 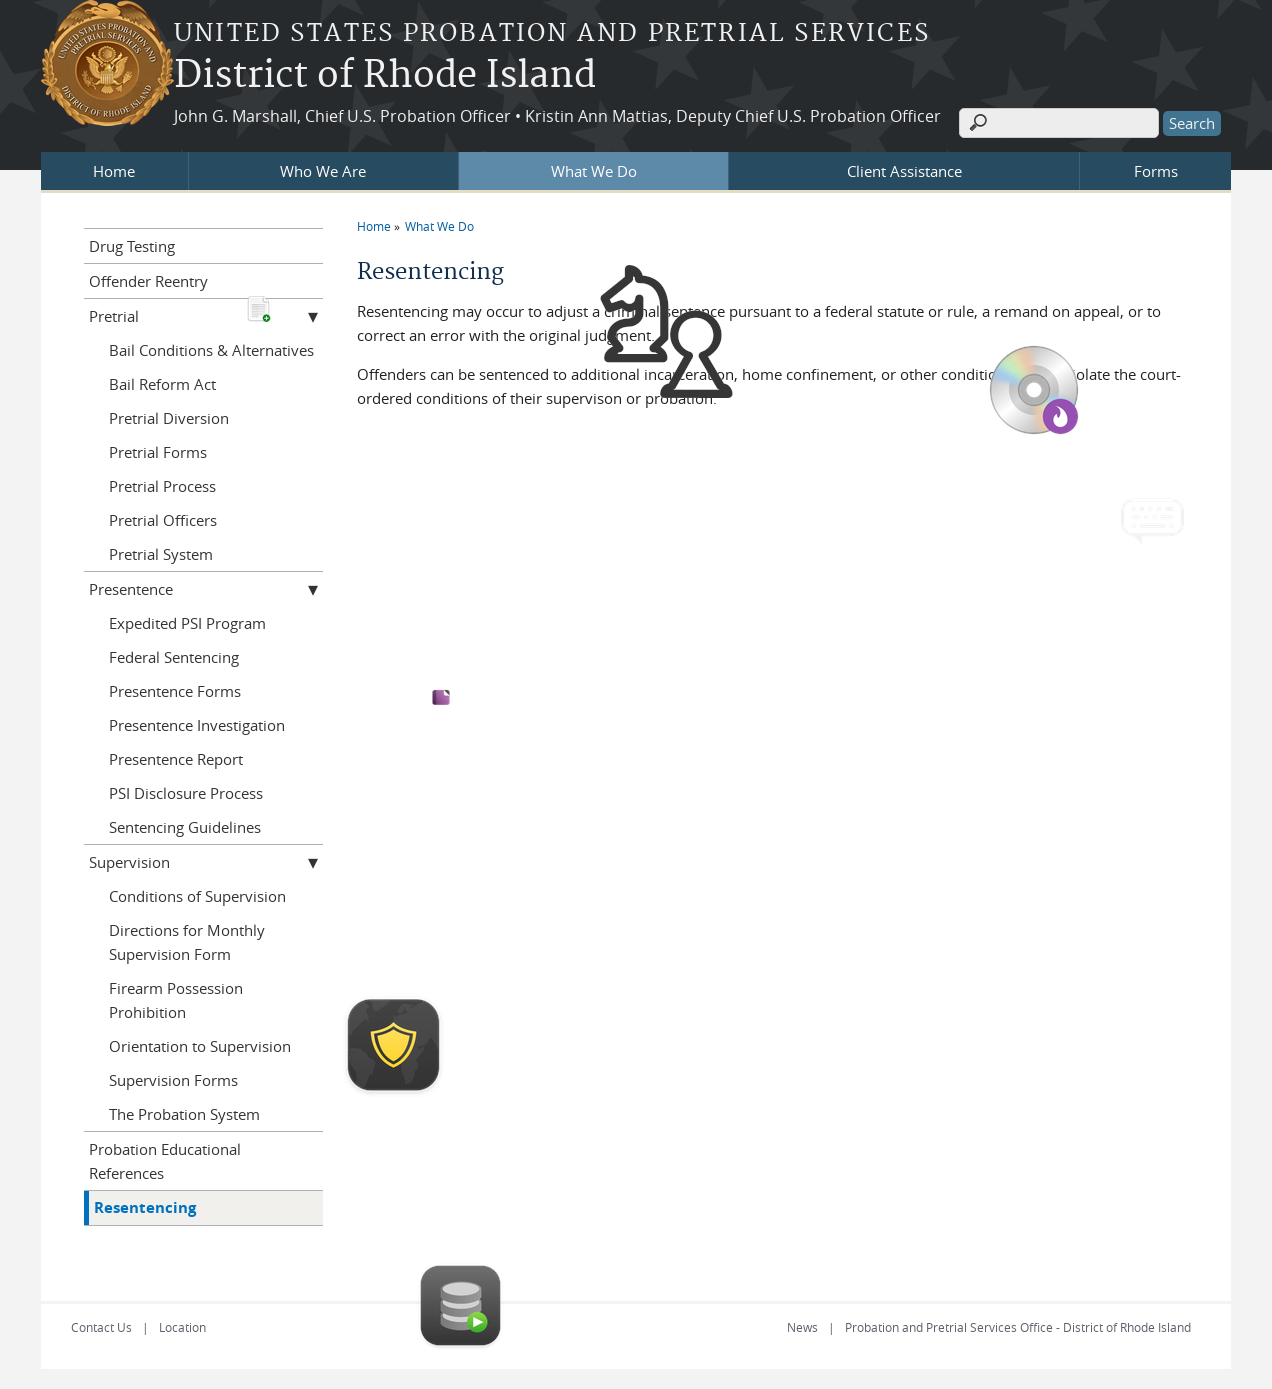 I want to click on open vpn settings and preferences, so click(x=393, y=1046).